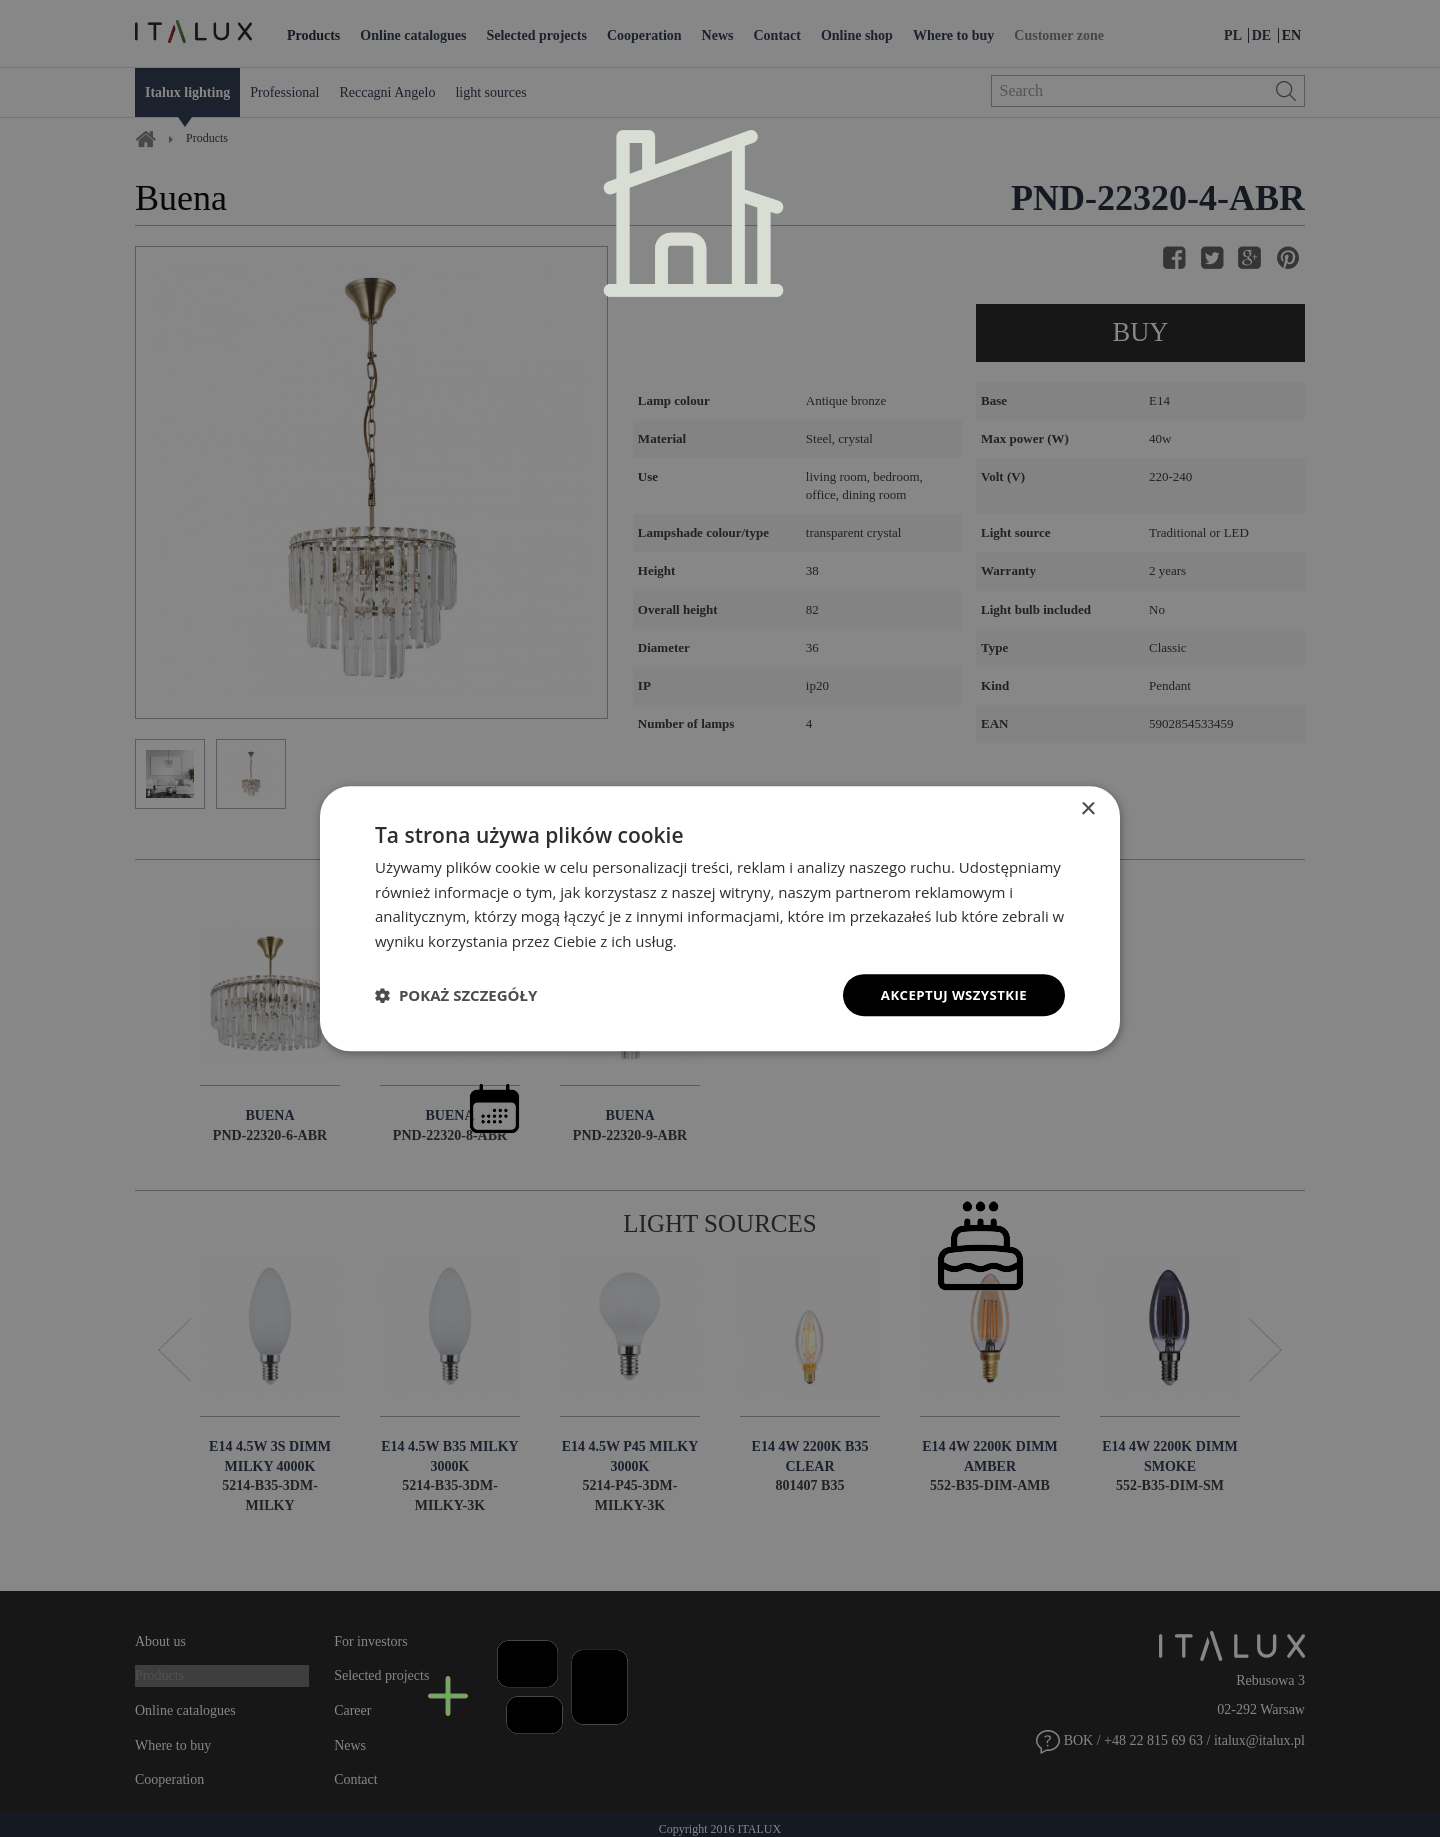 Image resolution: width=1440 pixels, height=1837 pixels. What do you see at coordinates (562, 1682) in the screenshot?
I see `view grouped elements or components` at bounding box center [562, 1682].